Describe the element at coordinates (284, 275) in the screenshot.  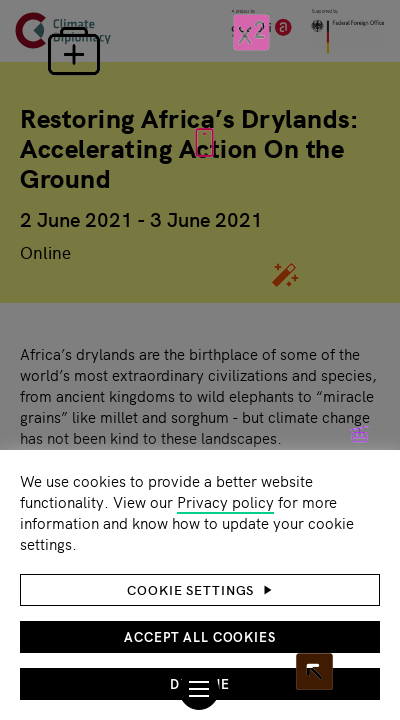
I see `apply automatic enhancements or effects` at that location.